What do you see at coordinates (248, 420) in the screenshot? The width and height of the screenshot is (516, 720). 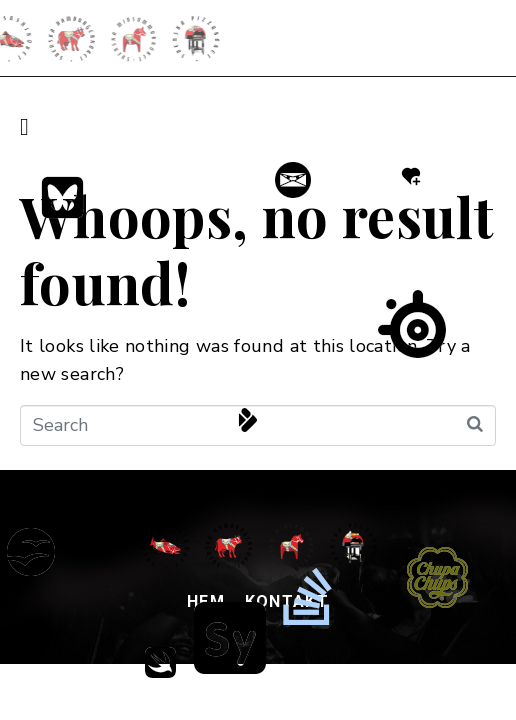 I see `apache doris database logo` at bounding box center [248, 420].